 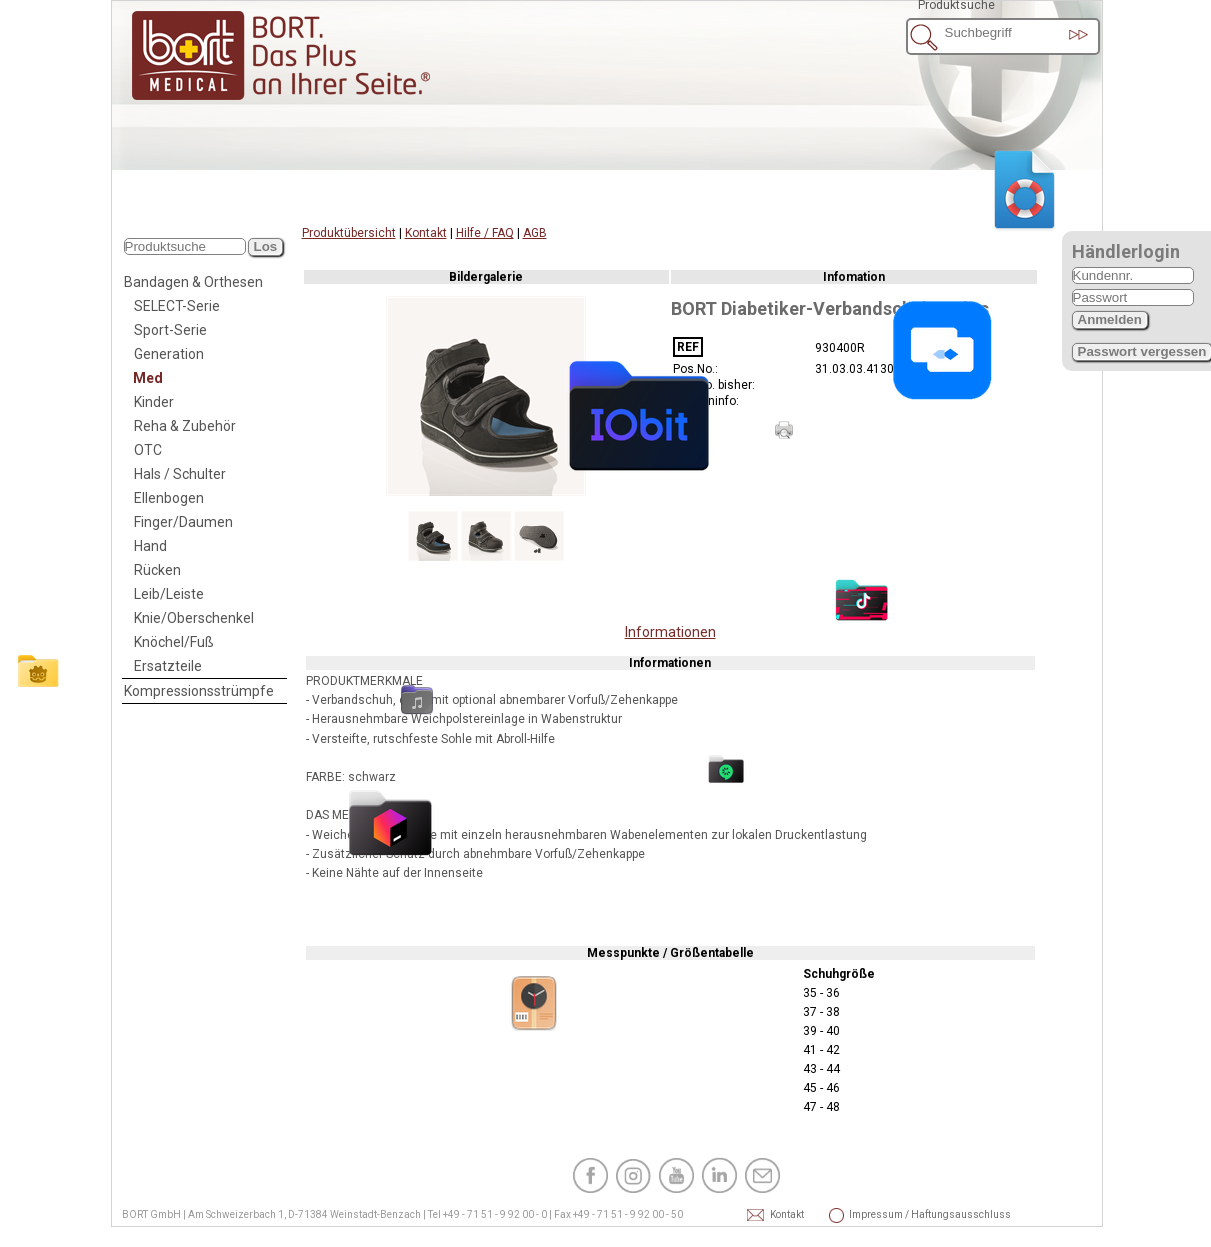 What do you see at coordinates (638, 419) in the screenshot?
I see `open the IObit application folder` at bounding box center [638, 419].